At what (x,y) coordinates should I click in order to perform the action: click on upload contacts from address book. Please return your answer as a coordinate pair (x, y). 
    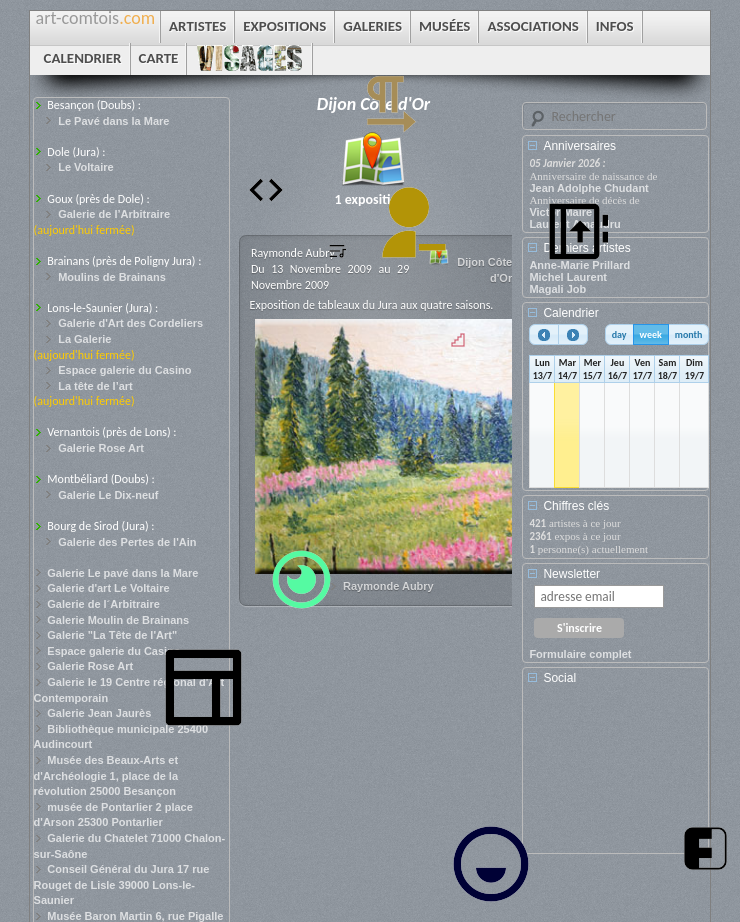
    Looking at the image, I should click on (574, 231).